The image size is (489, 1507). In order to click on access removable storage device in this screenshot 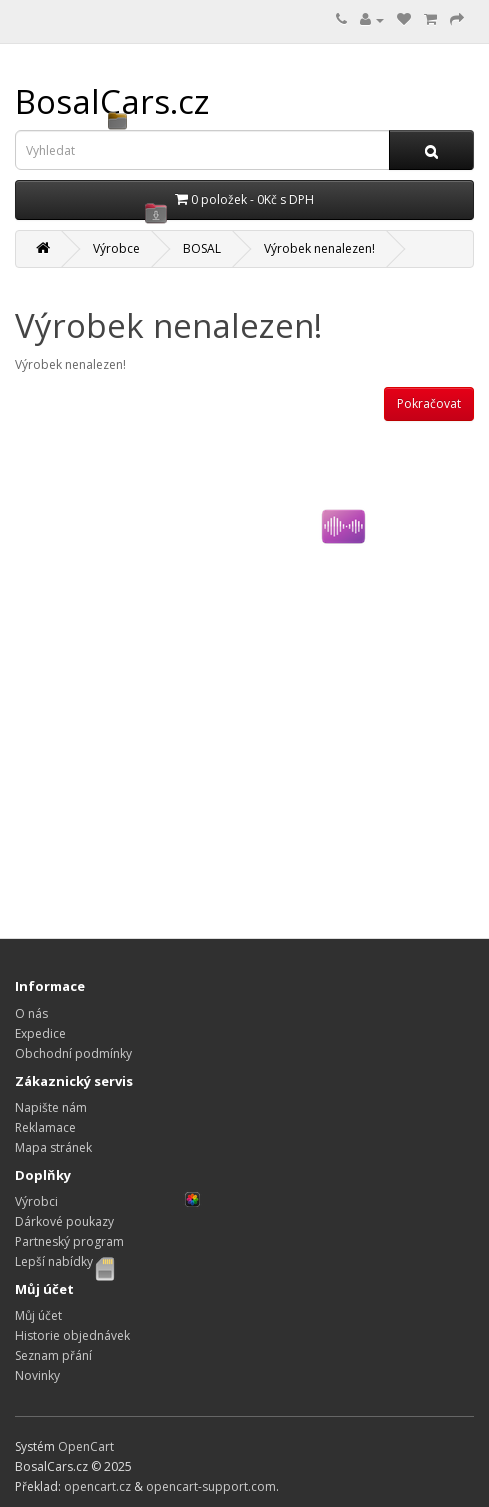, I will do `click(105, 1269)`.